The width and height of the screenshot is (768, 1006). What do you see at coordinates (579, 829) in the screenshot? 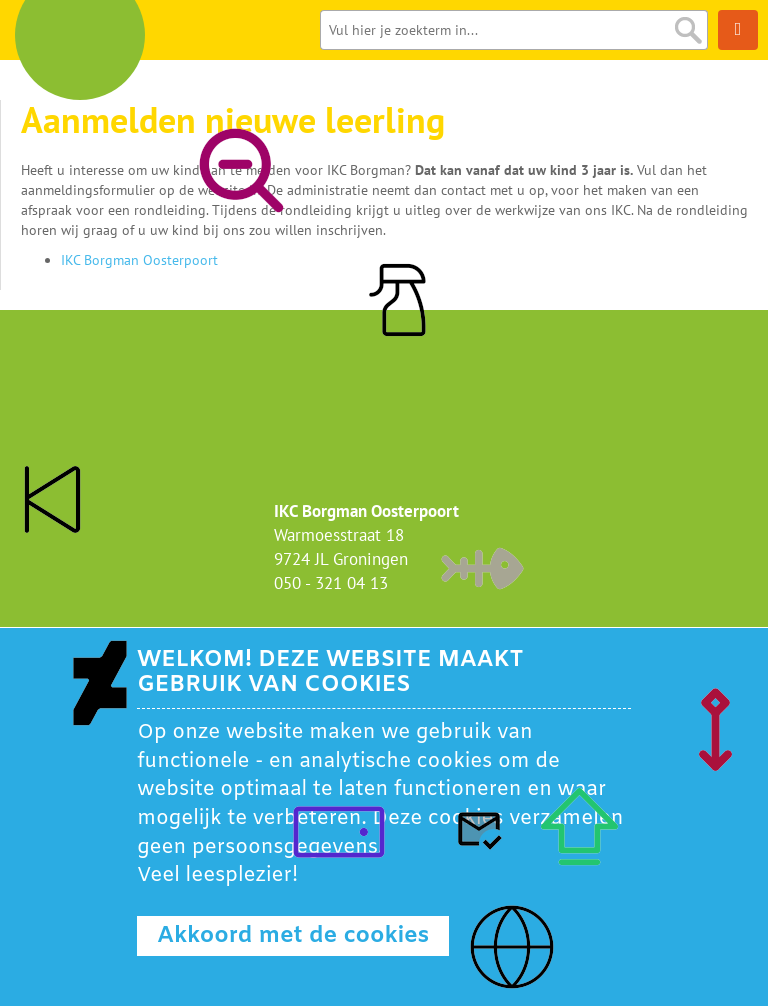
I see `upload a file or document` at bounding box center [579, 829].